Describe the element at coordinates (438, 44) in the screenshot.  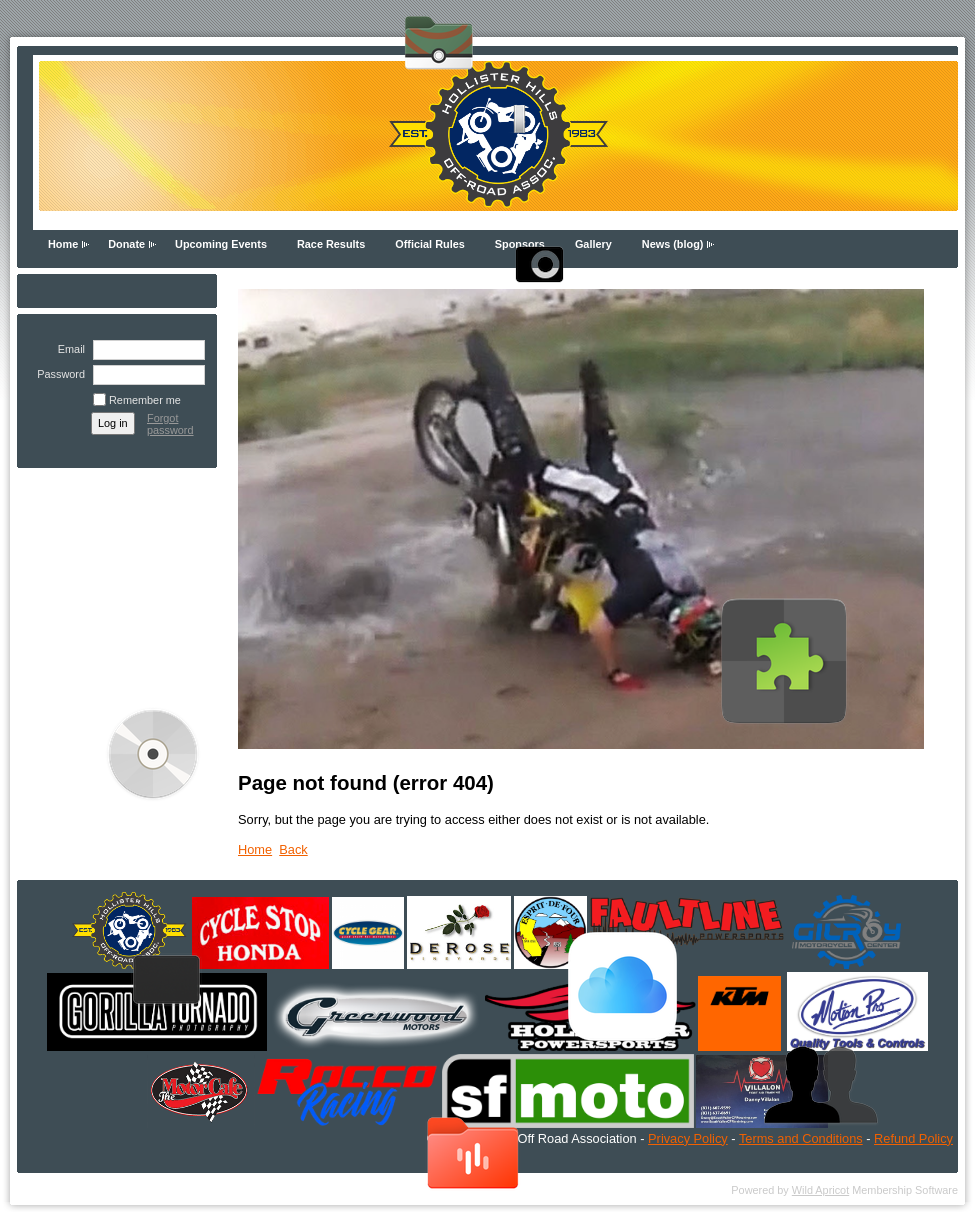
I see `folder for pokémon nest ball related content` at that location.